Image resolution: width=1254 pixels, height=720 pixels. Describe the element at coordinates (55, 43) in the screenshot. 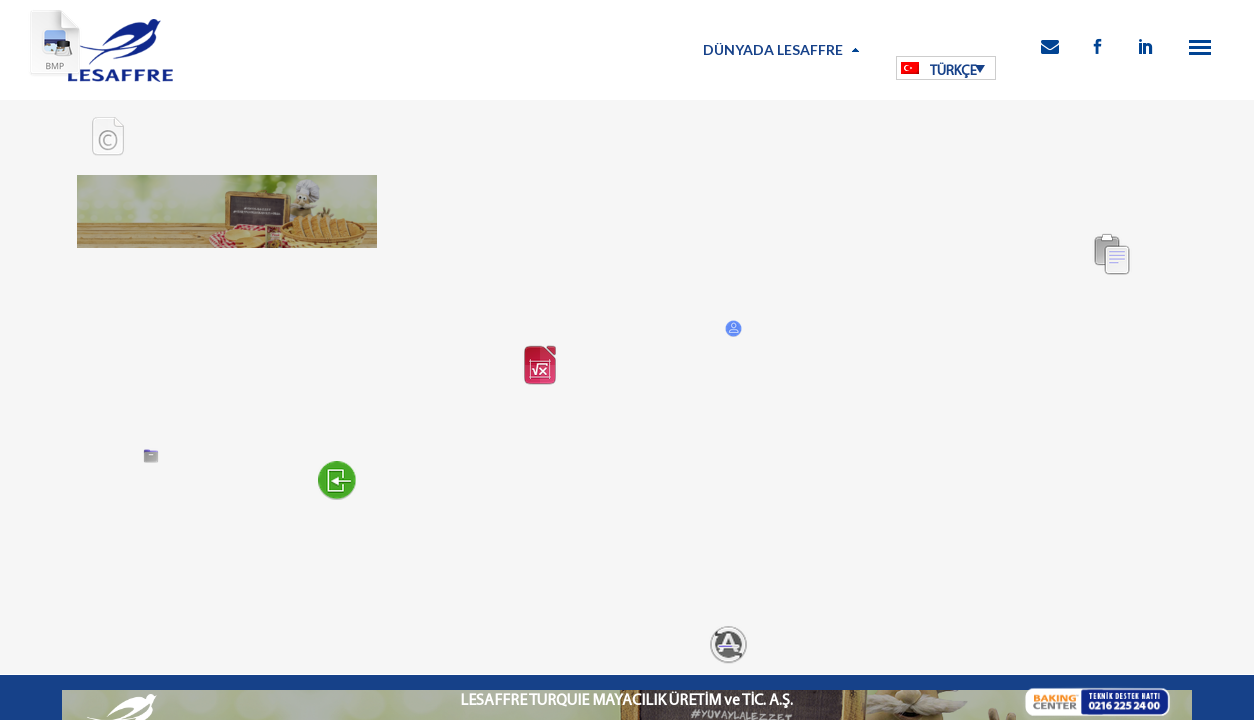

I see `a BMP image file` at that location.